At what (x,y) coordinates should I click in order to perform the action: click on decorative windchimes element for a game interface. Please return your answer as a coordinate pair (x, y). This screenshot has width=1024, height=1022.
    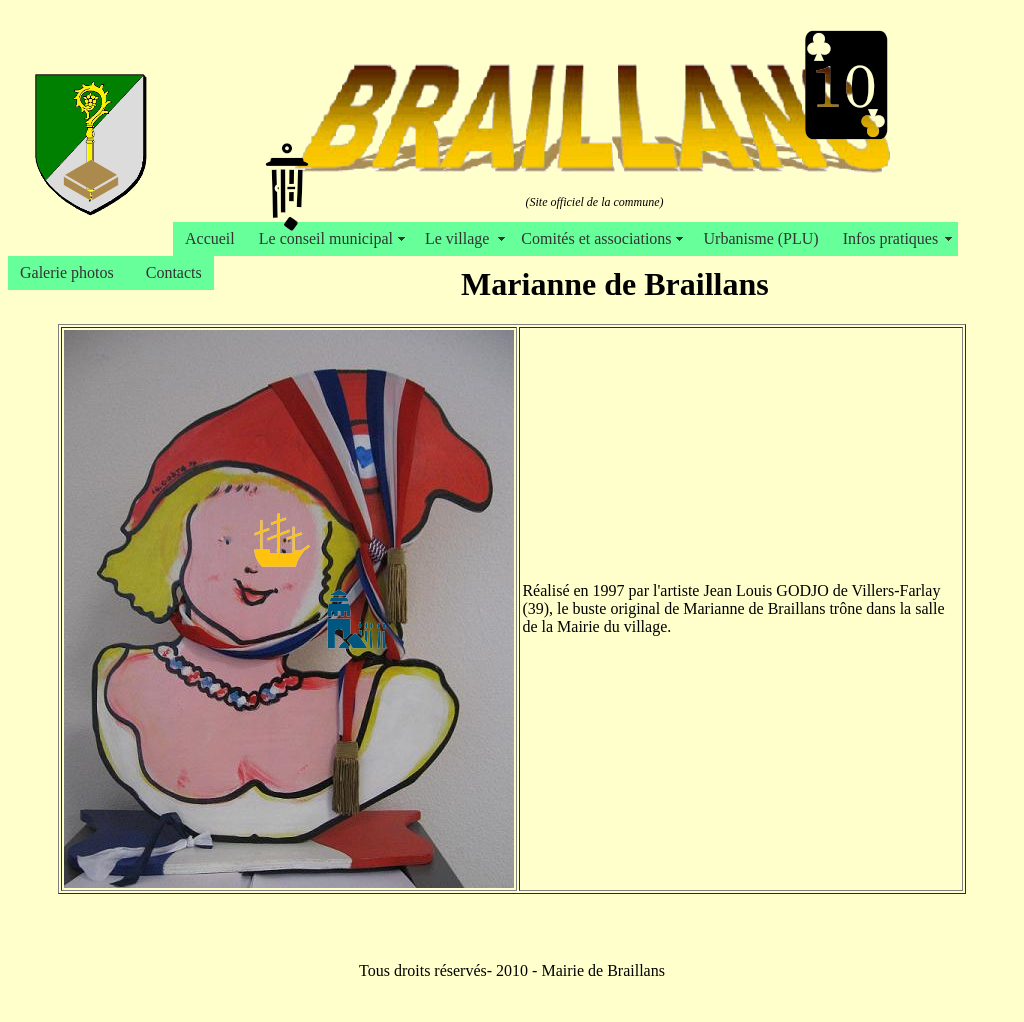
    Looking at the image, I should click on (287, 187).